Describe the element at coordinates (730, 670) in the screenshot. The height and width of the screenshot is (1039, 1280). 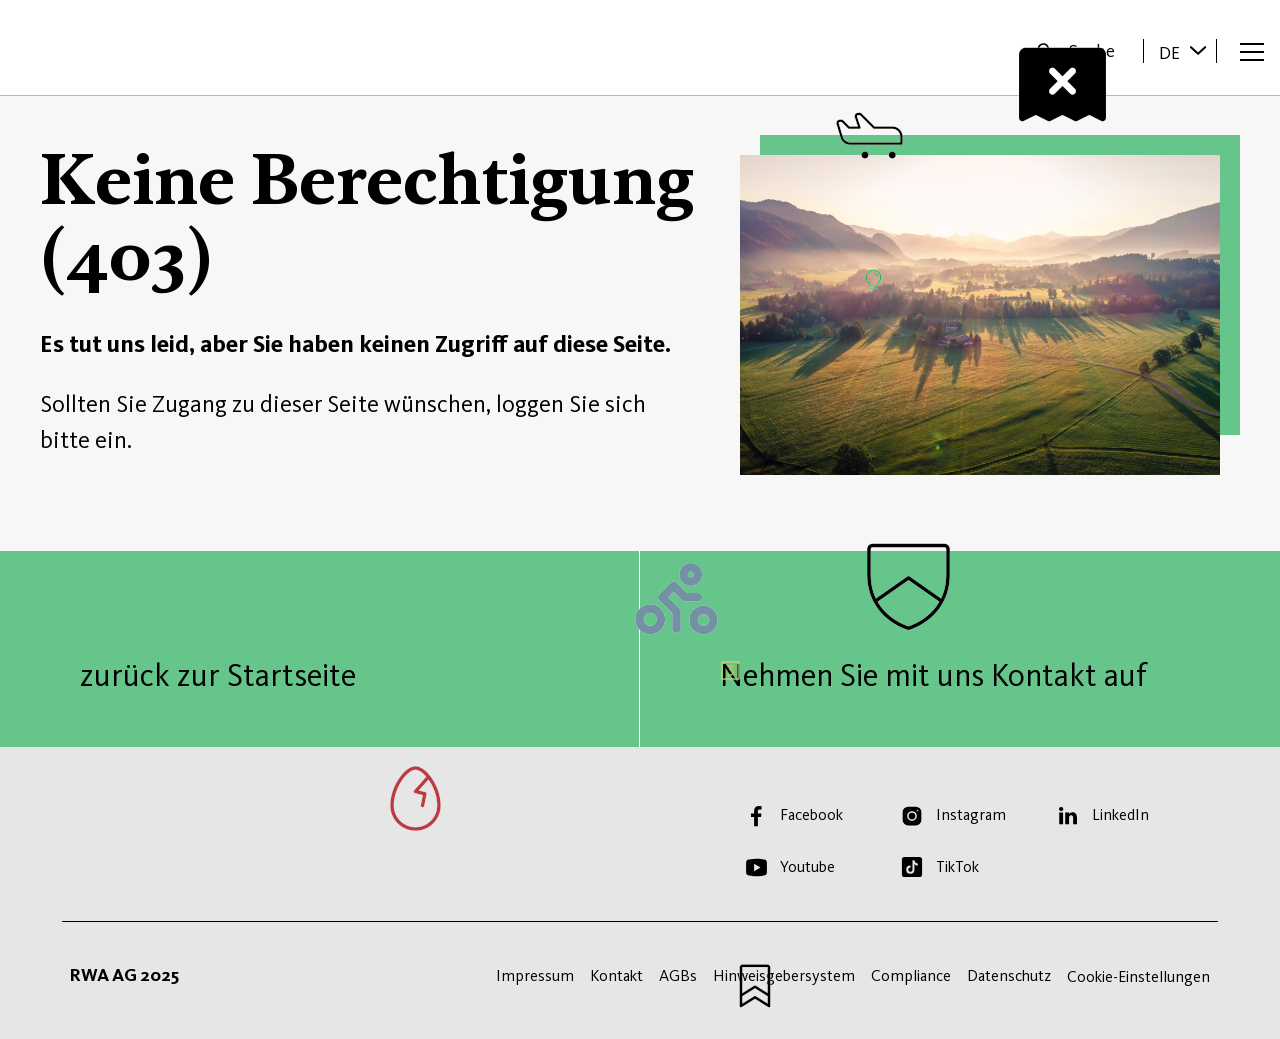
I see `step 3 in a numbered sequence or process` at that location.